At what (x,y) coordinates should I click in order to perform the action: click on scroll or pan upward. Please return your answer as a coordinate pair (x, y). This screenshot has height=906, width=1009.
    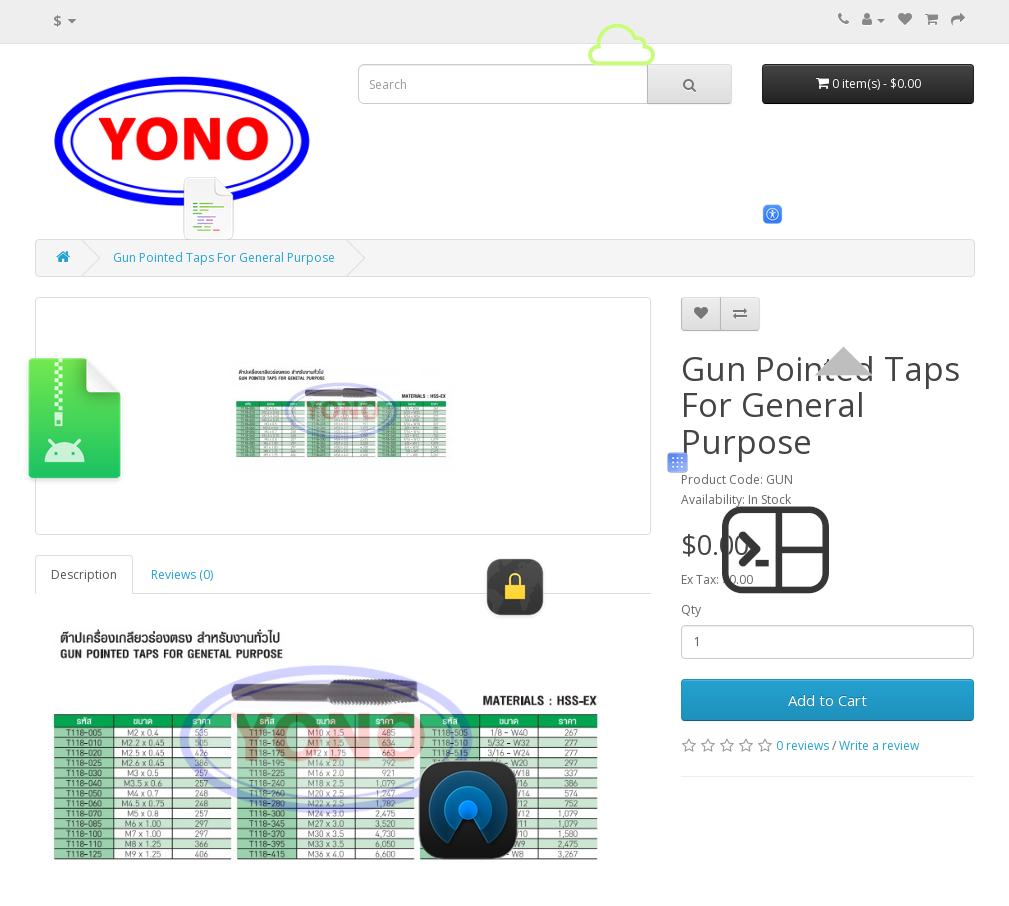
    Looking at the image, I should click on (843, 363).